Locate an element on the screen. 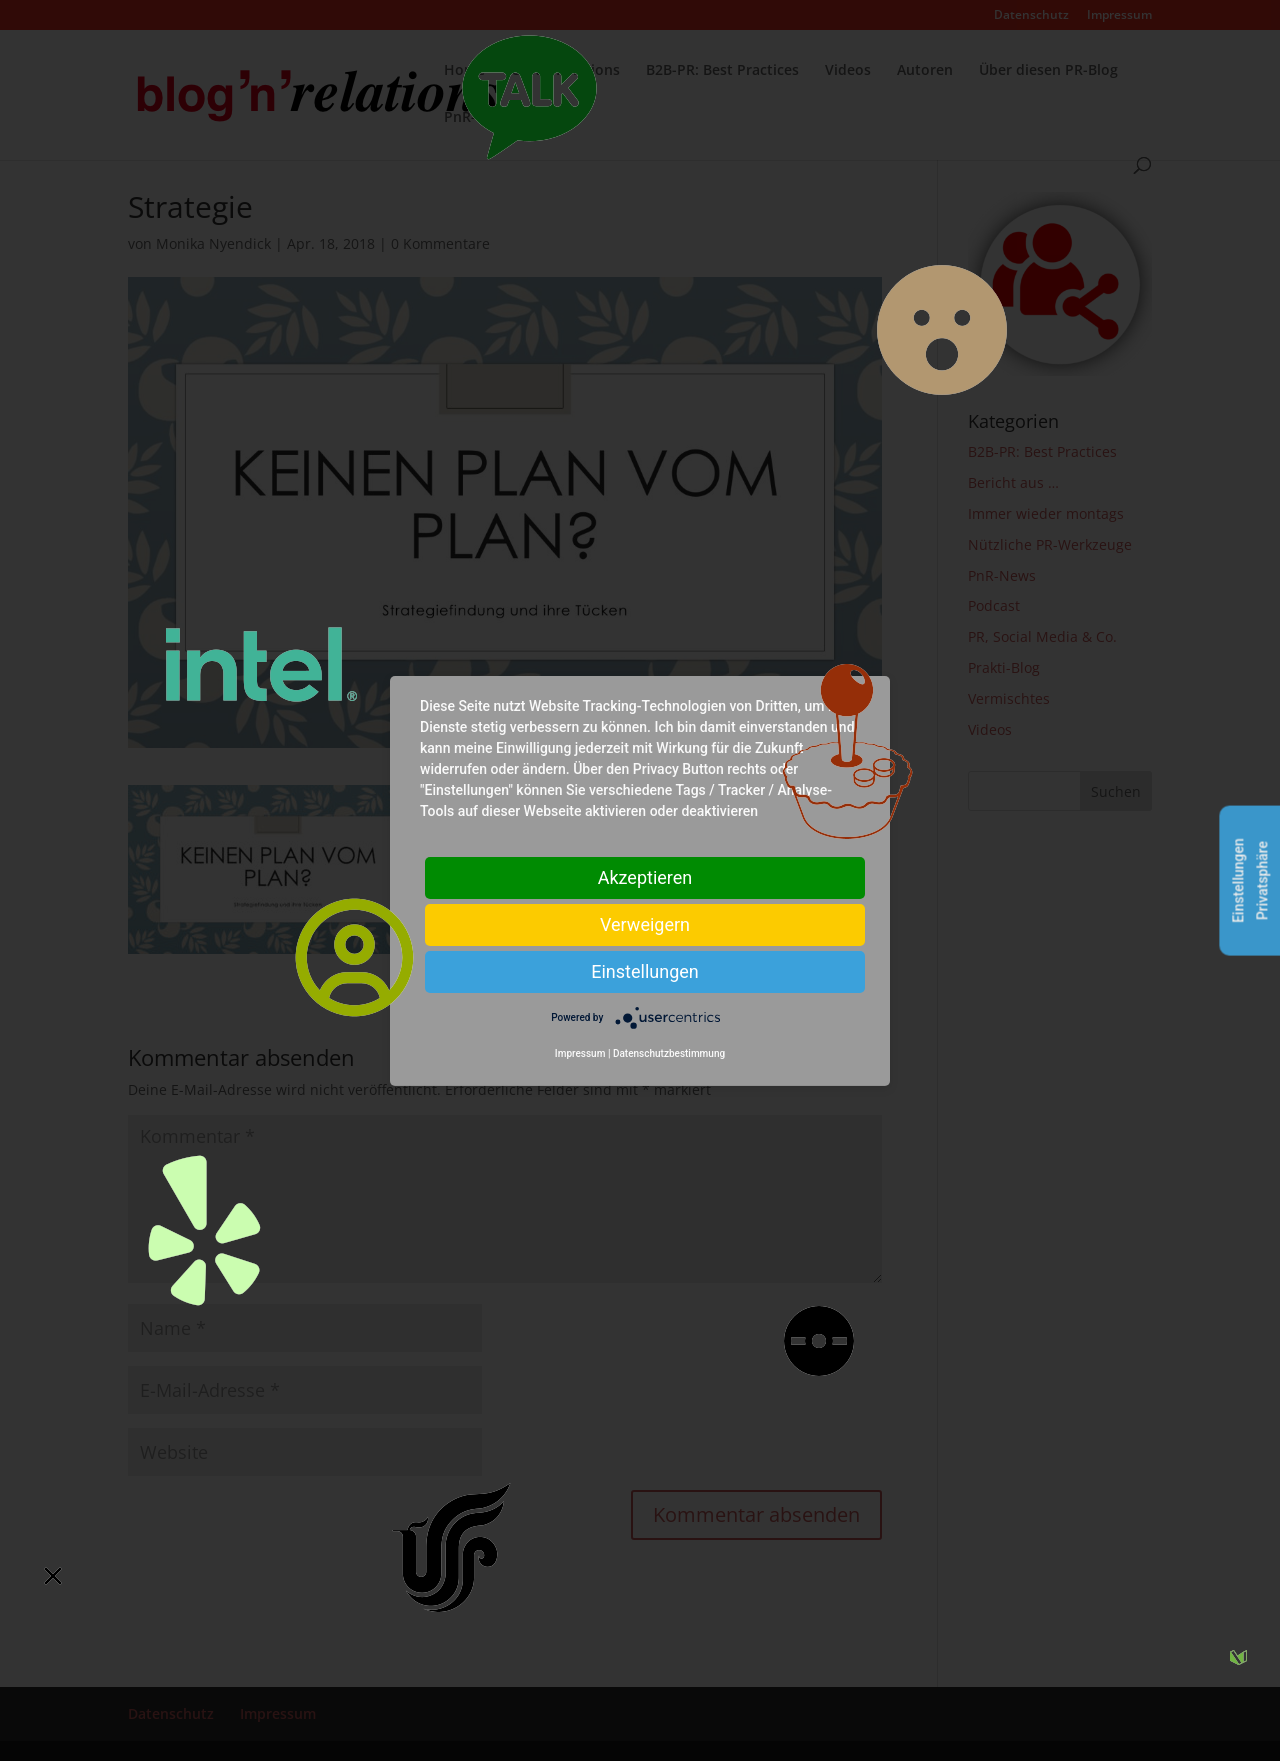 The height and width of the screenshot is (1761, 1280). visit Material for MkDocs documentation is located at coordinates (1238, 1657).